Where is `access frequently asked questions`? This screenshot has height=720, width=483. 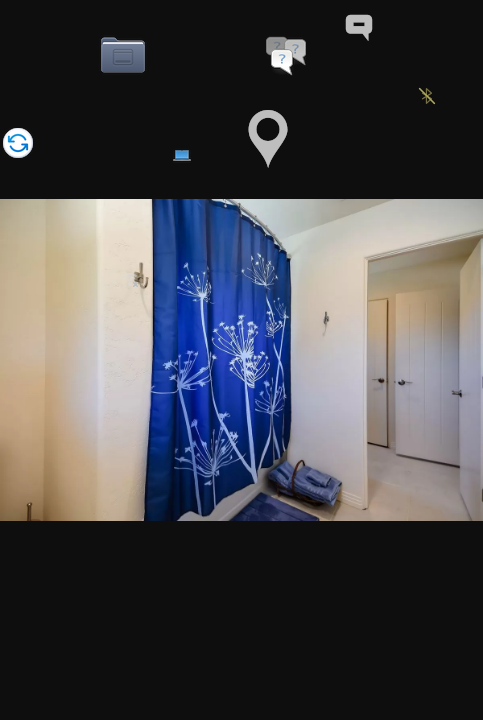
access frequently asked questions is located at coordinates (286, 56).